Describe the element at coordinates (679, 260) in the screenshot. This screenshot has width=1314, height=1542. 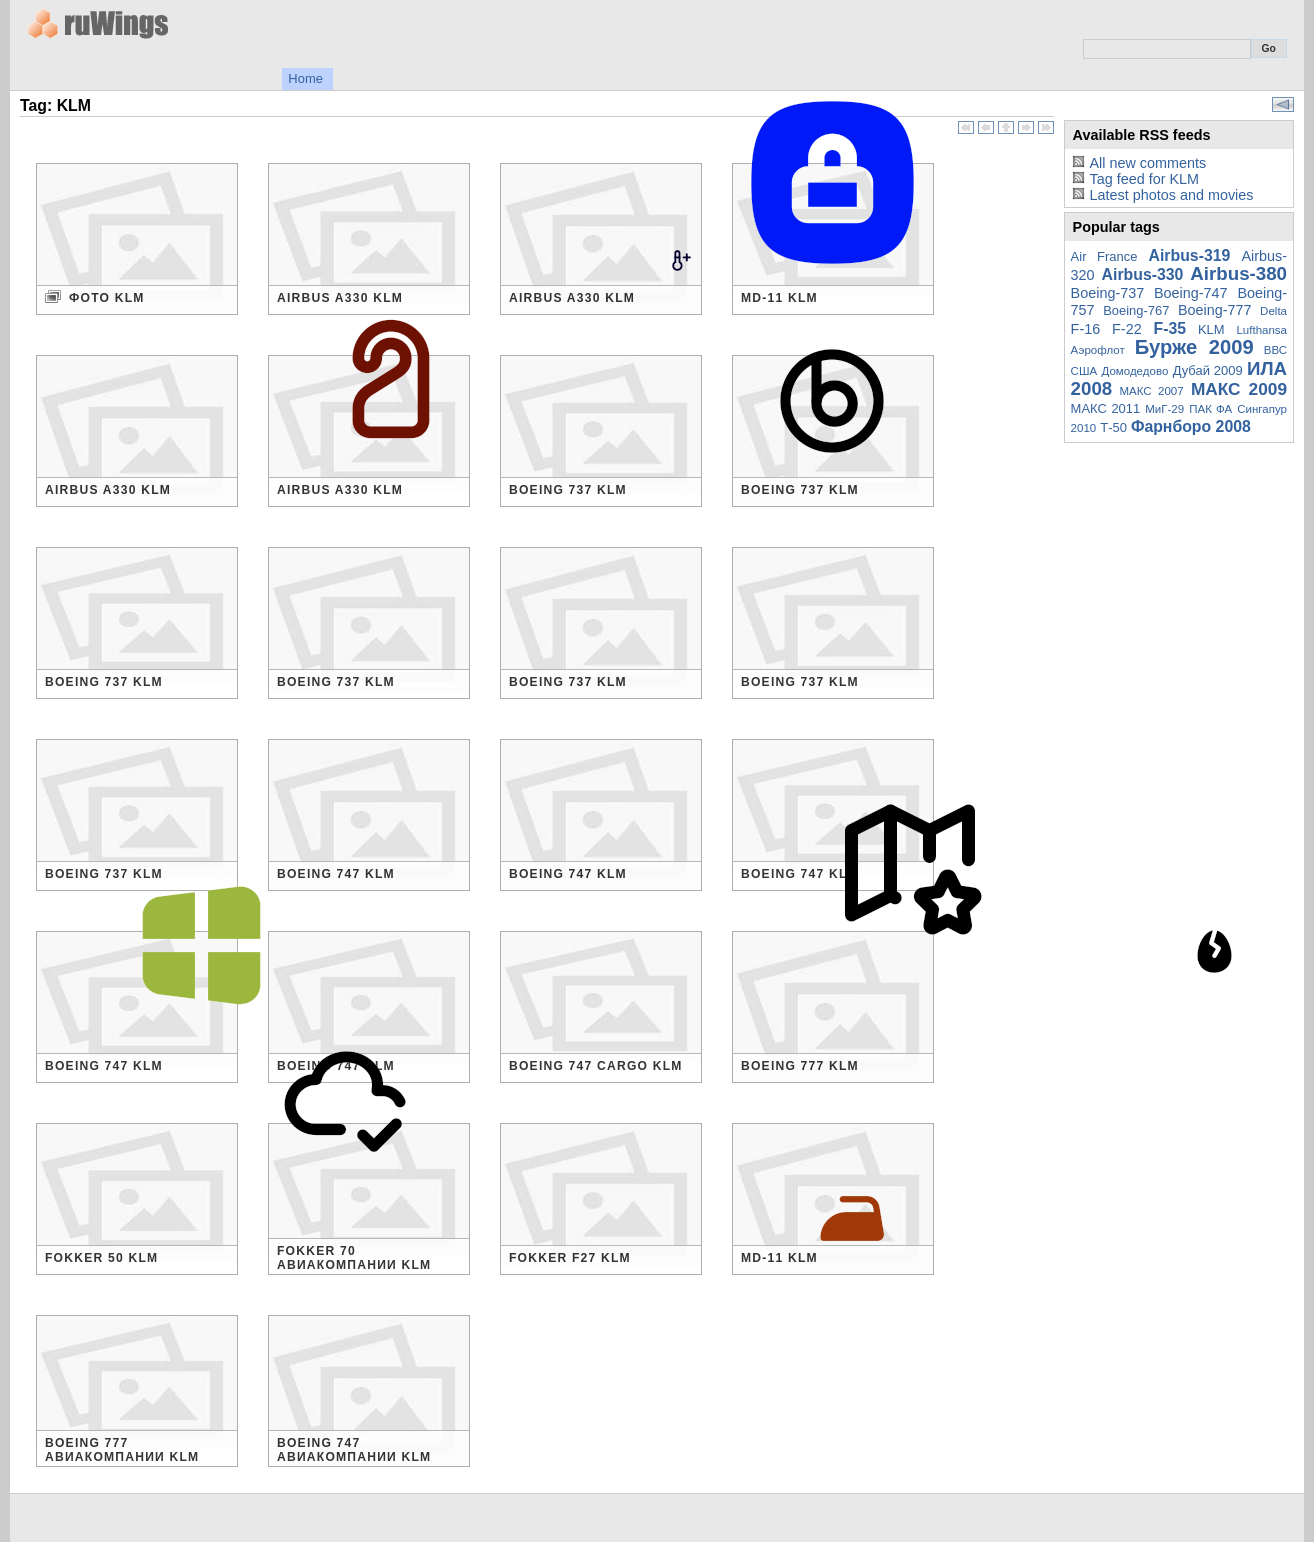
I see `increase temperature setting` at that location.